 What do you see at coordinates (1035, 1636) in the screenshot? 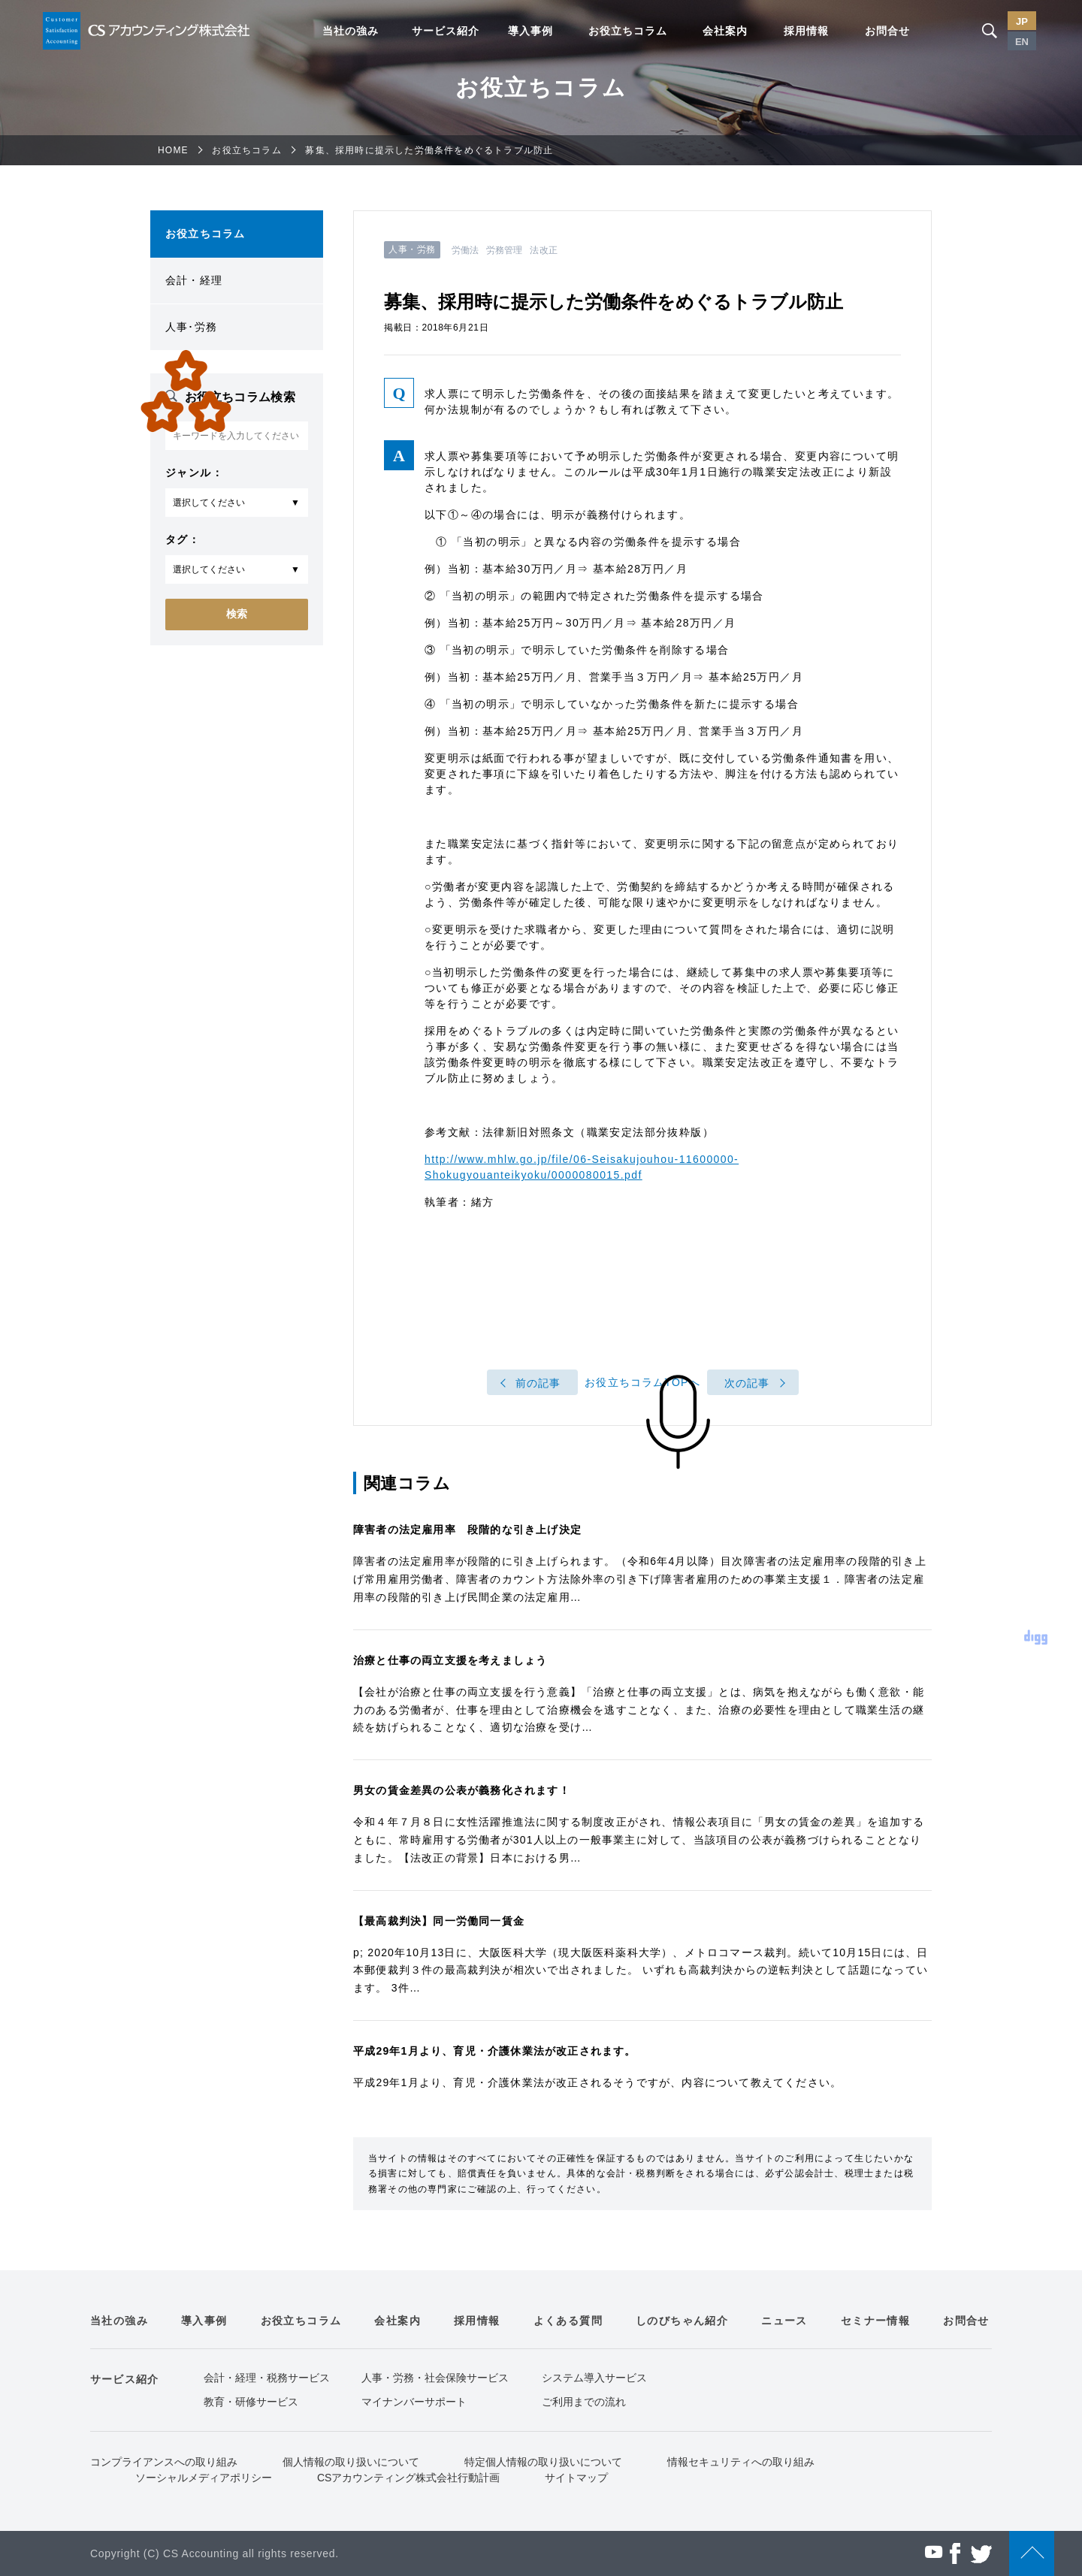
I see `link to digg social news platform` at bounding box center [1035, 1636].